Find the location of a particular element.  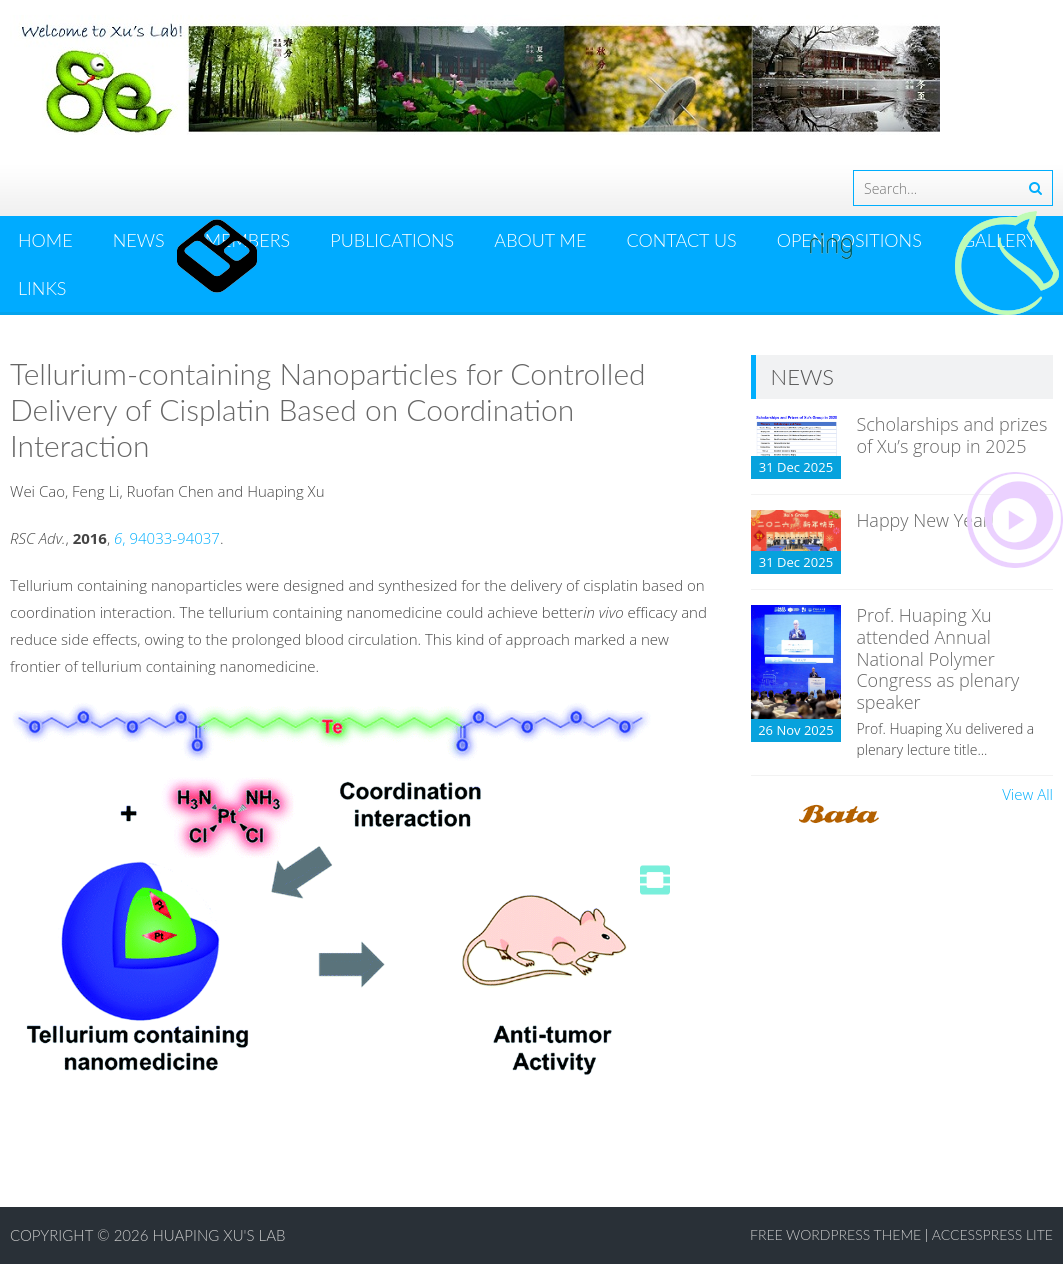

visit the Bata footwear website is located at coordinates (839, 814).